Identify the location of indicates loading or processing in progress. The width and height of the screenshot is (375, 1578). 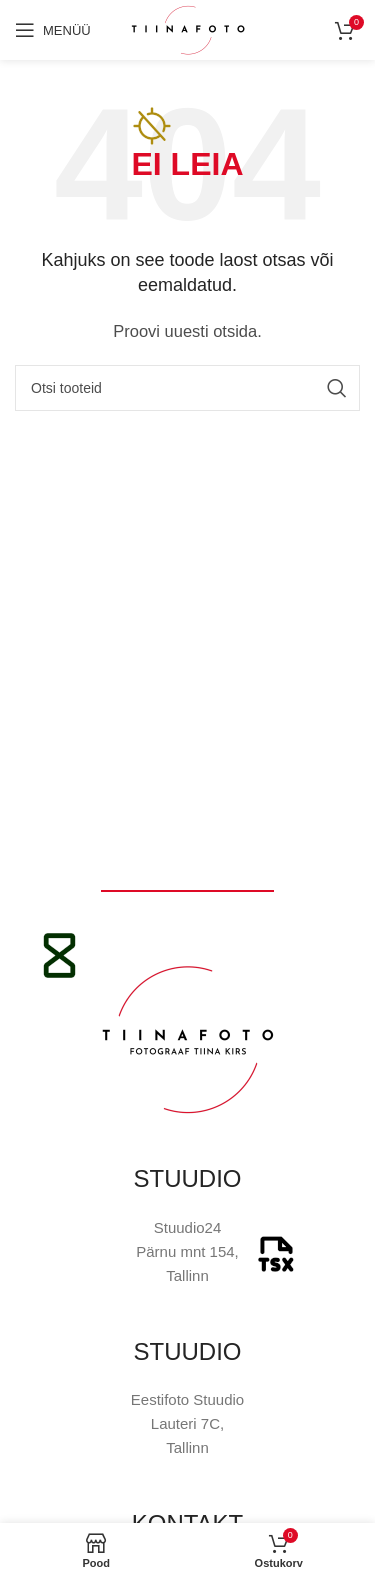
(59, 955).